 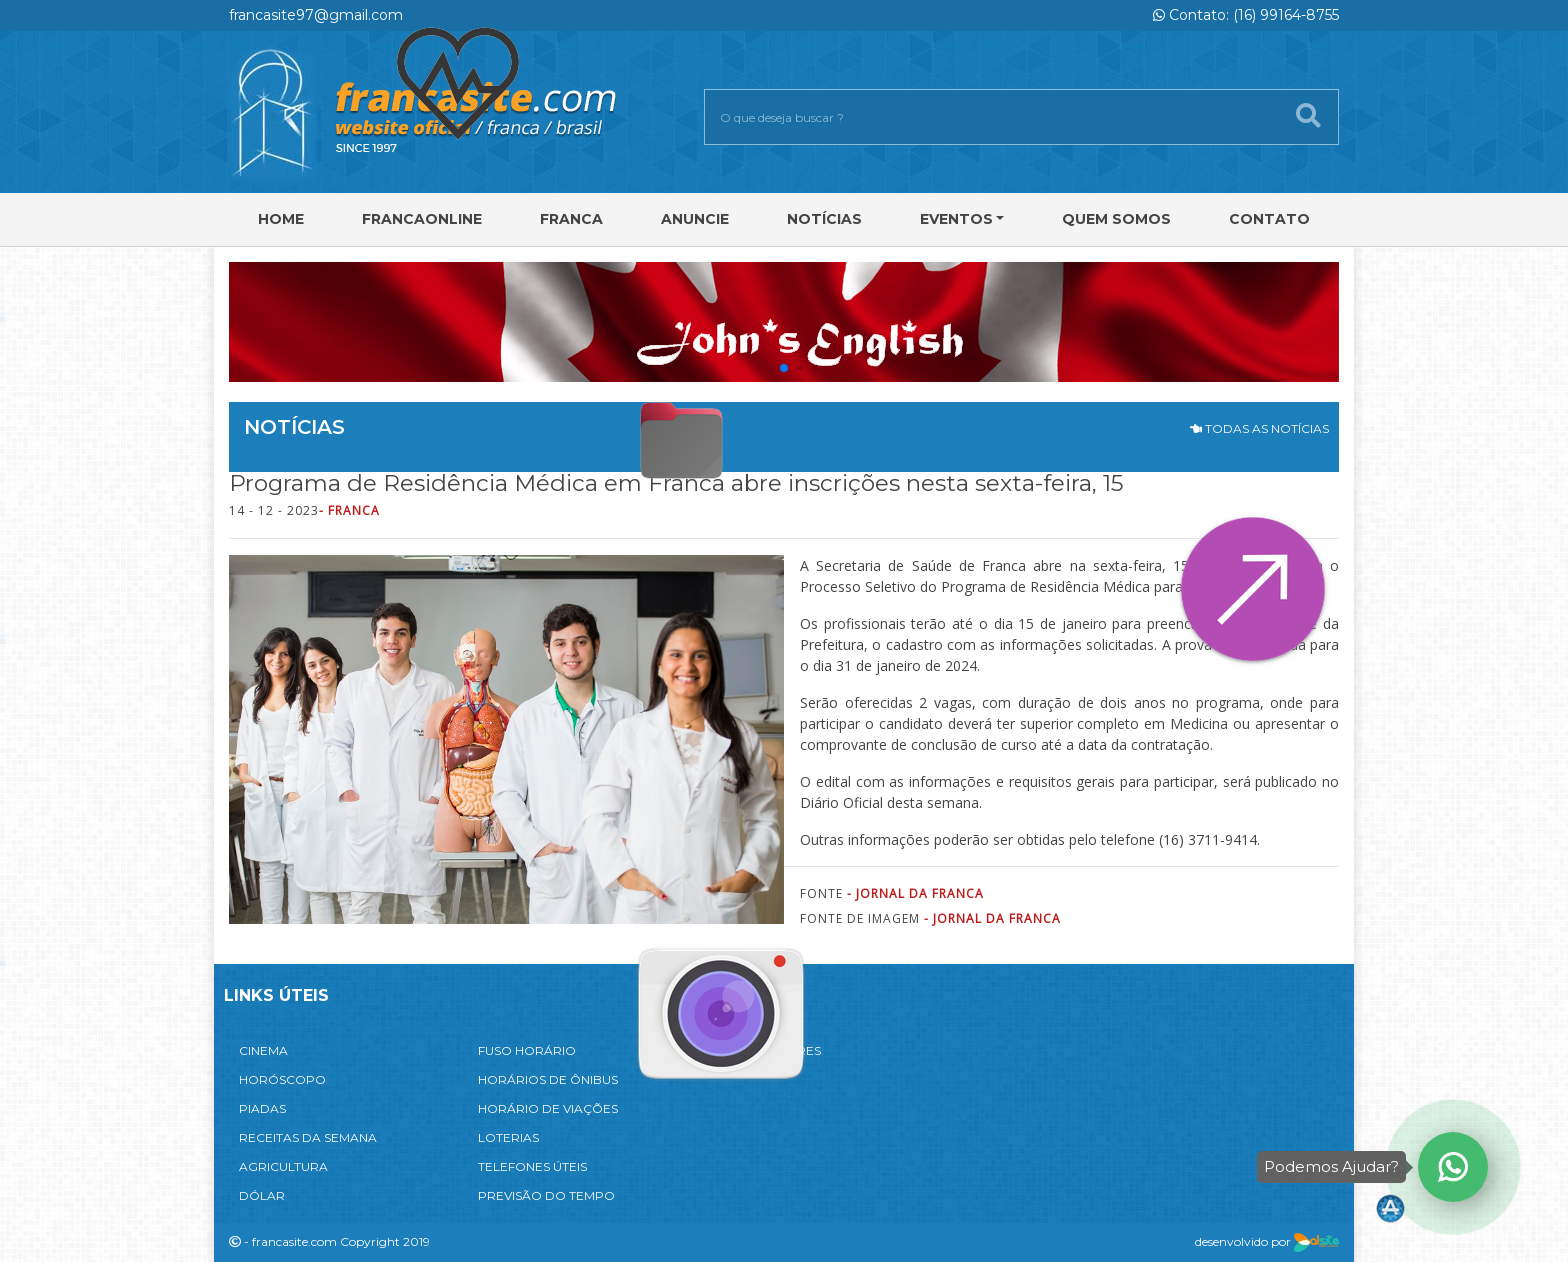 What do you see at coordinates (721, 1014) in the screenshot?
I see `open webcamoid camera application` at bounding box center [721, 1014].